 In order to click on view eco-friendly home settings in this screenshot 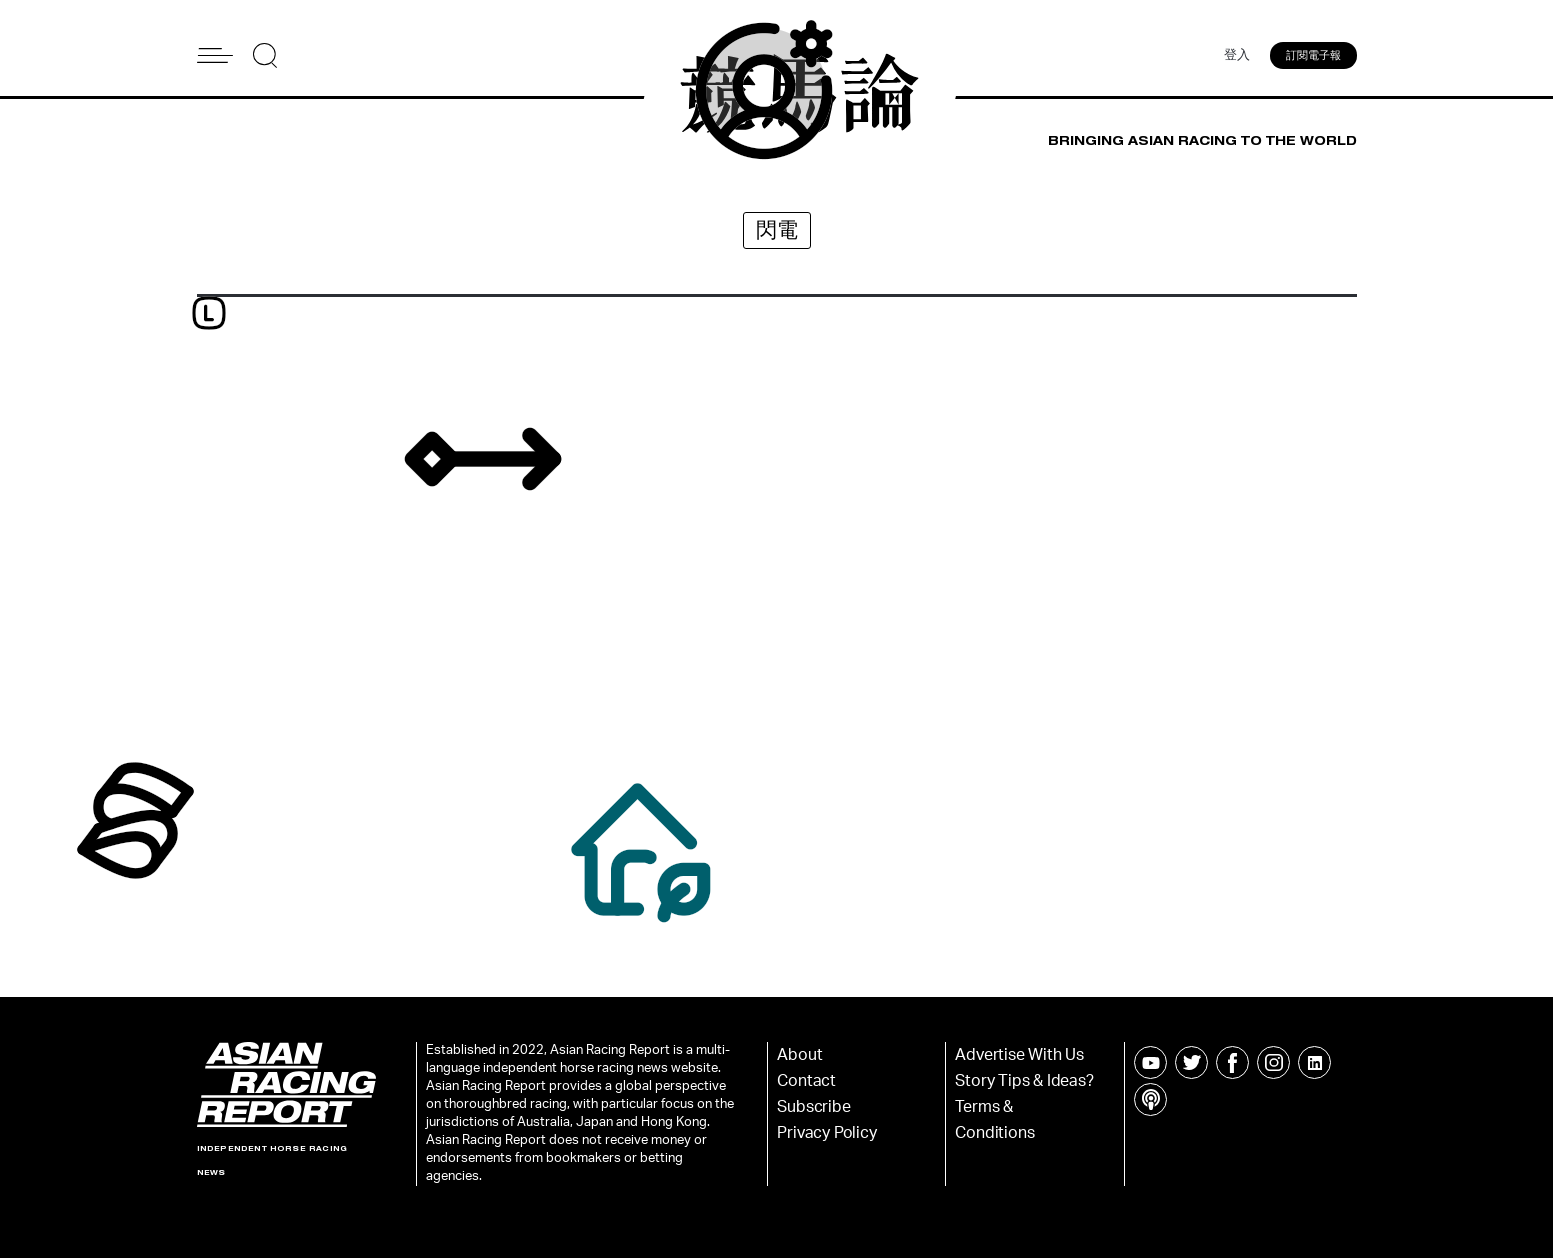, I will do `click(637, 849)`.